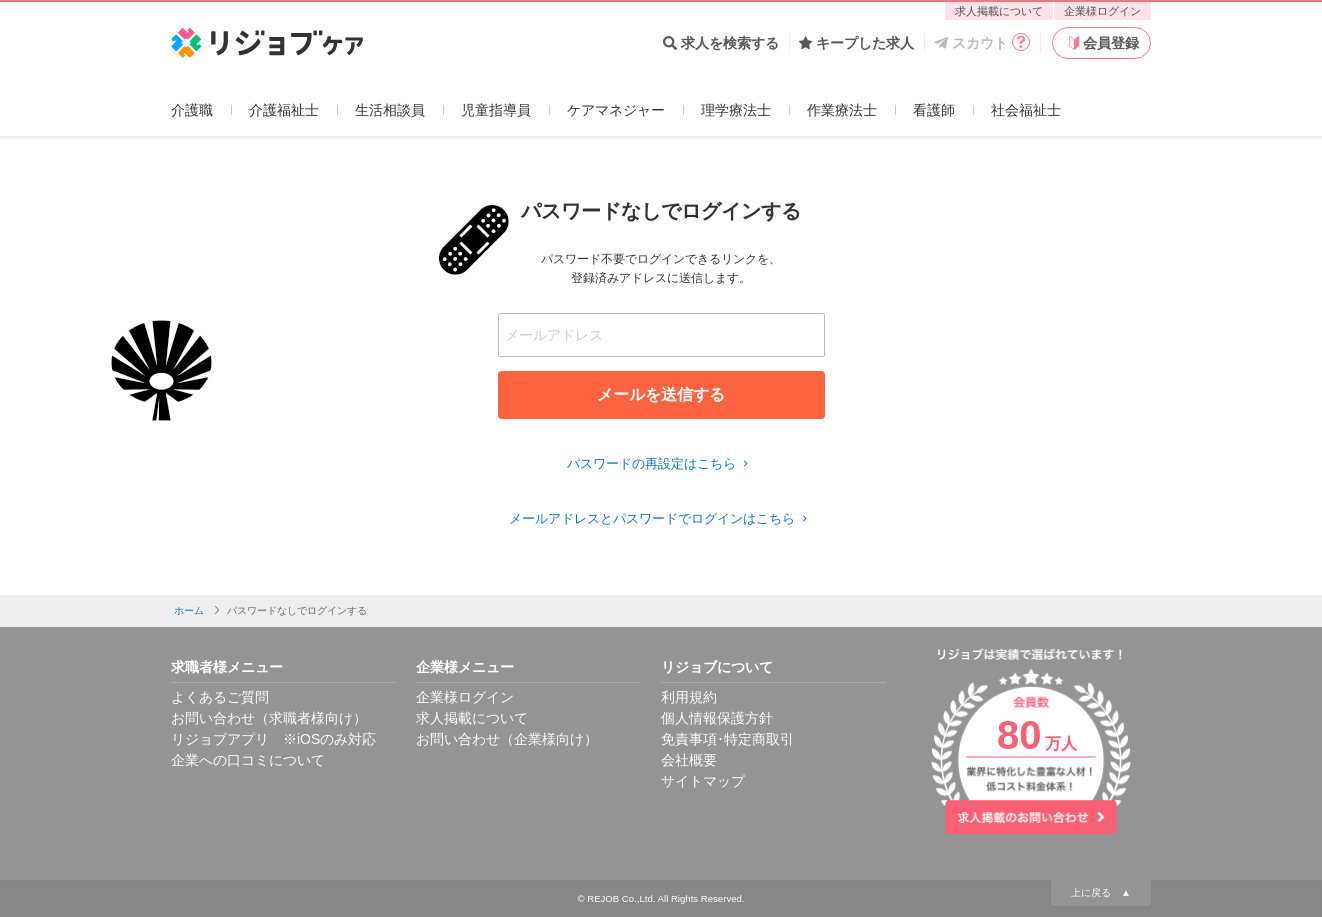  I want to click on decorative fan or palm frond icon, so click(161, 370).